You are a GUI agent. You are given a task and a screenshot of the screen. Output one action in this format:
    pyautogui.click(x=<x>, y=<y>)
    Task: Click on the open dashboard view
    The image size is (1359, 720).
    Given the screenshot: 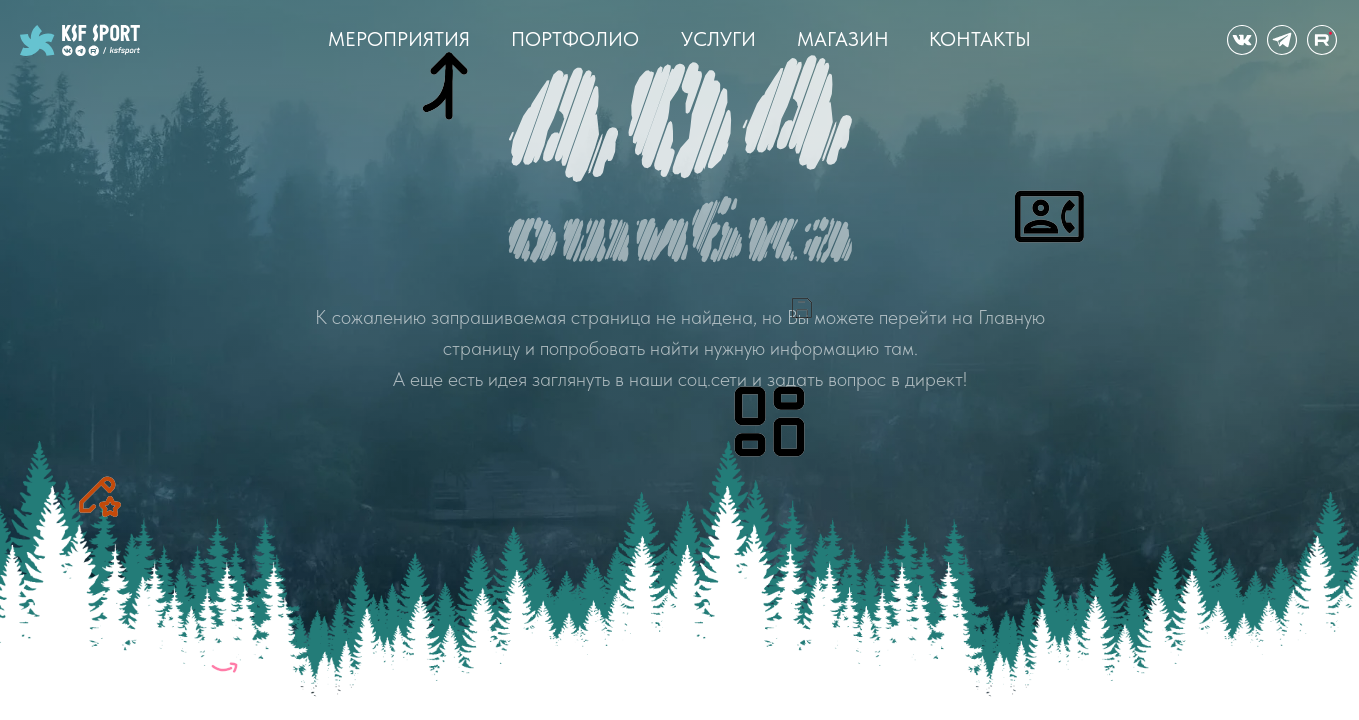 What is the action you would take?
    pyautogui.click(x=769, y=421)
    